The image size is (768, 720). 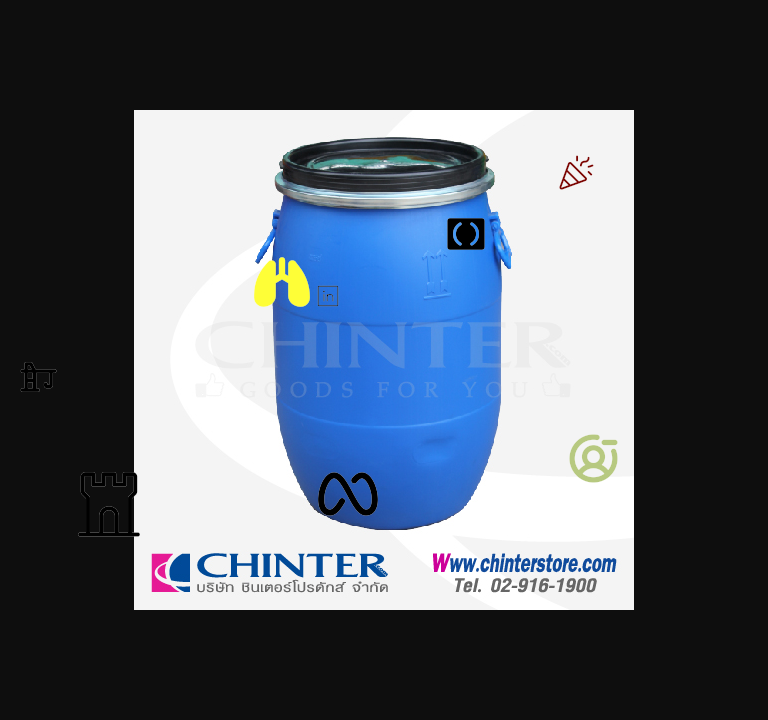 What do you see at coordinates (593, 458) in the screenshot?
I see `remove a user from your contacts` at bounding box center [593, 458].